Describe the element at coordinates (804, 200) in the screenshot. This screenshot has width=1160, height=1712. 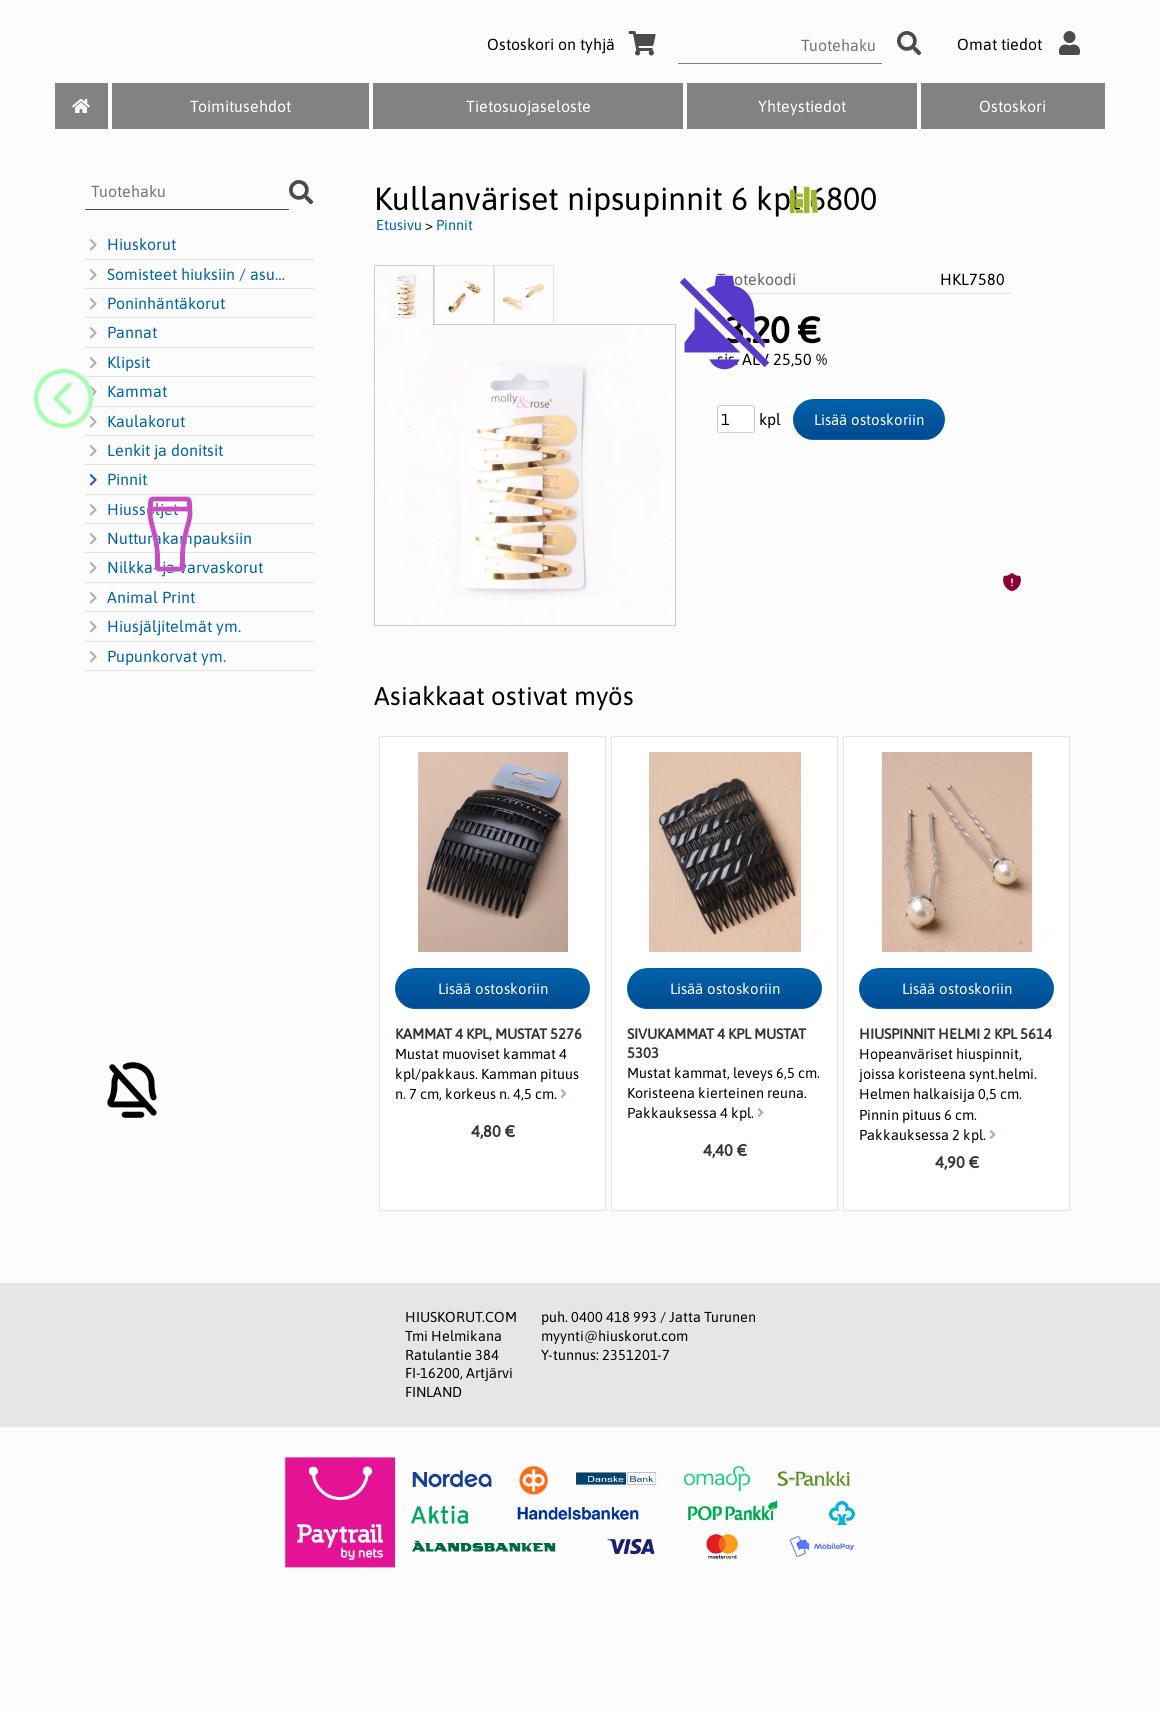
I see `access your saved books or media library` at that location.